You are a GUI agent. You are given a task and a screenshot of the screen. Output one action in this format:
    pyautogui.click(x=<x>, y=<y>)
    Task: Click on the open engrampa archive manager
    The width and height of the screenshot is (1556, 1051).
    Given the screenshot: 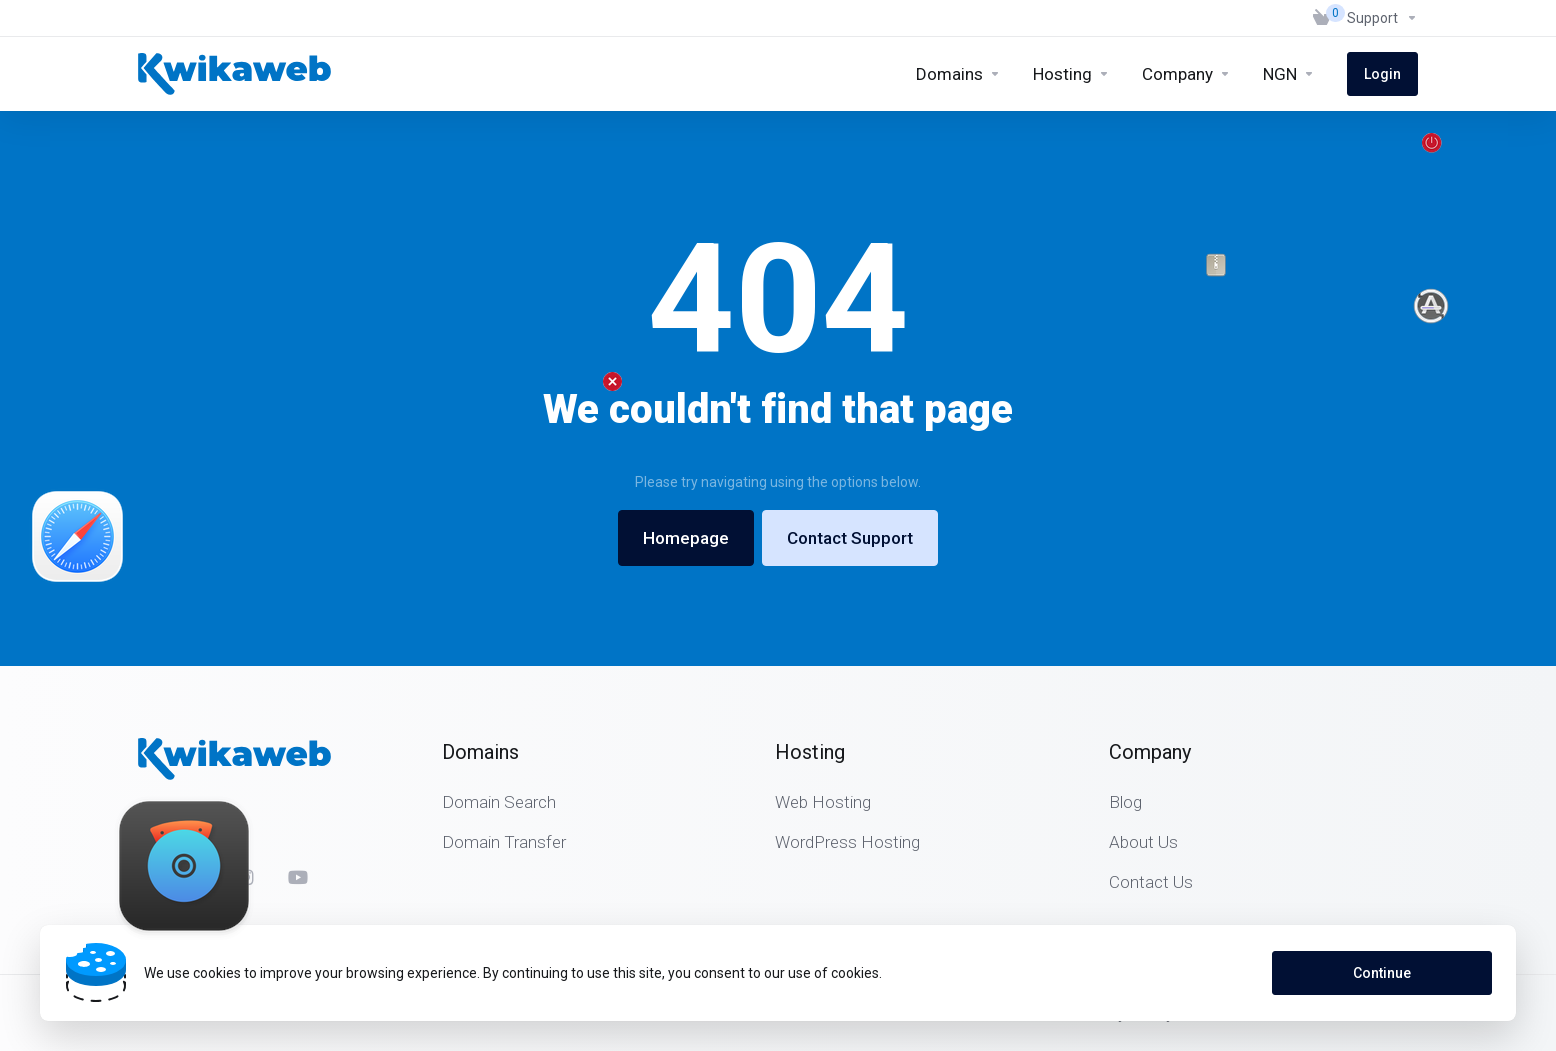 What is the action you would take?
    pyautogui.click(x=1216, y=265)
    